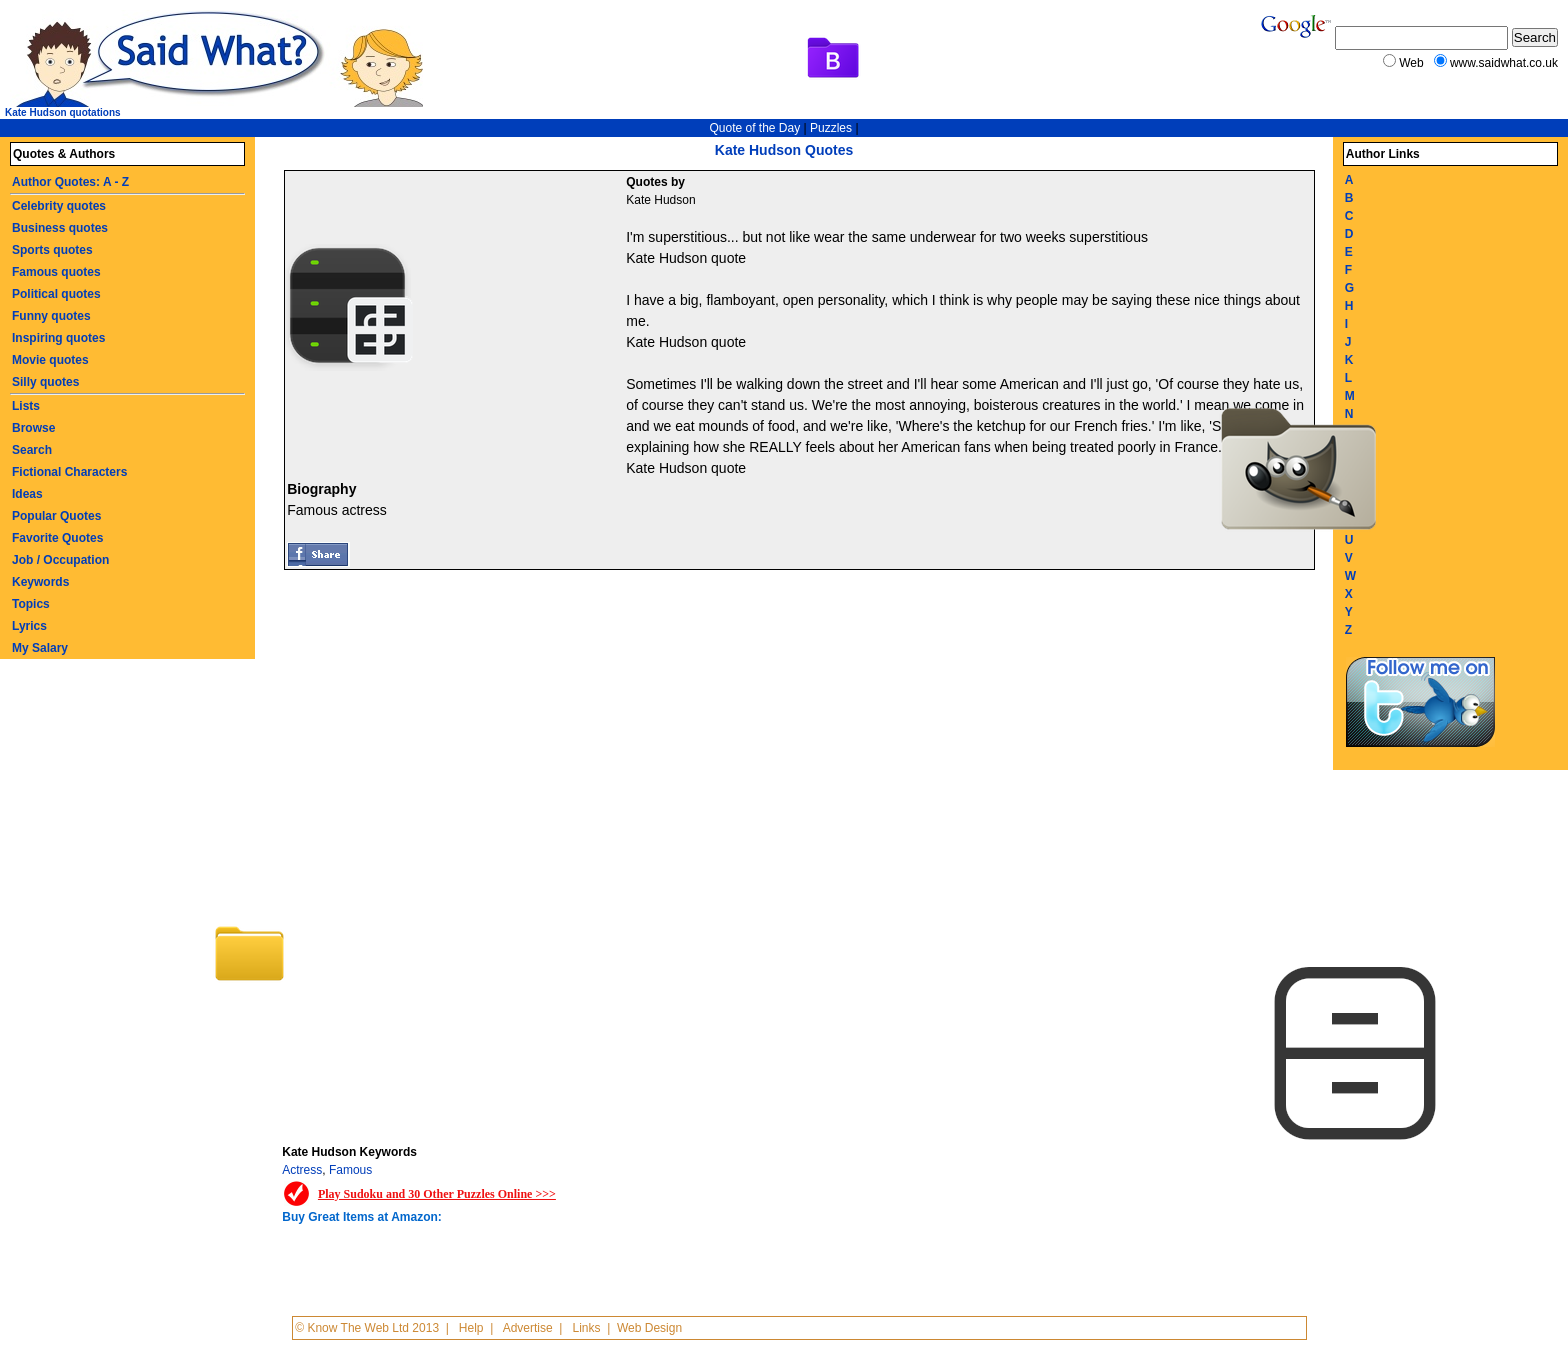 This screenshot has height=1370, width=1568. I want to click on access file history settings, so click(1355, 1059).